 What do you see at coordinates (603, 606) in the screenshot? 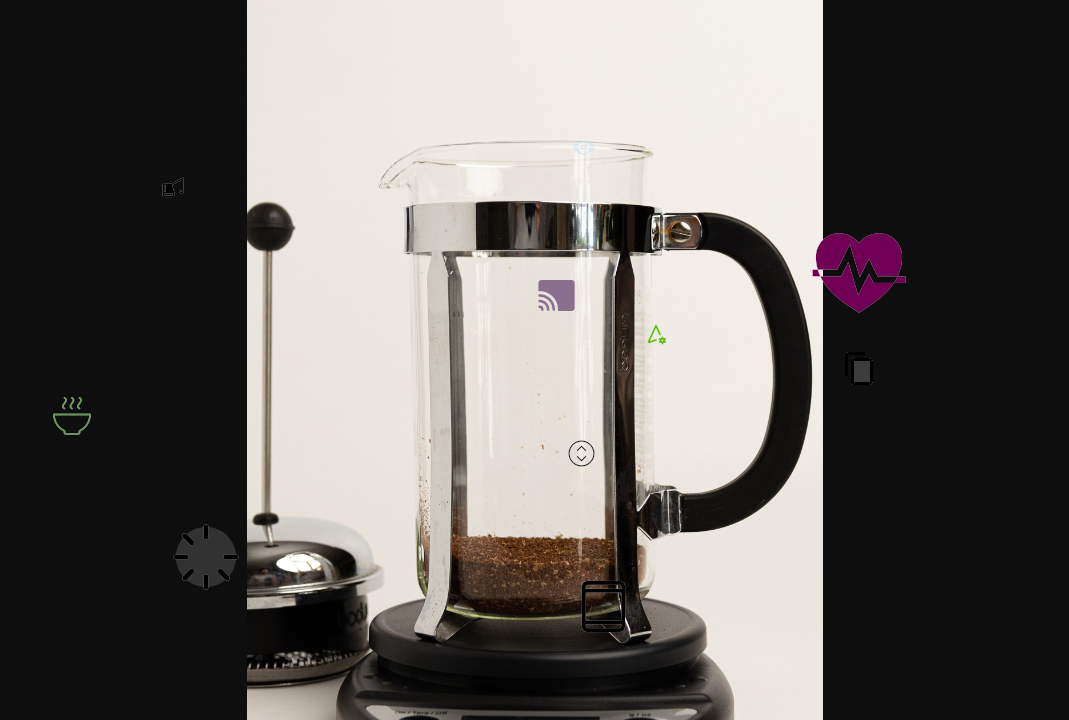
I see `switch to tablet view` at bounding box center [603, 606].